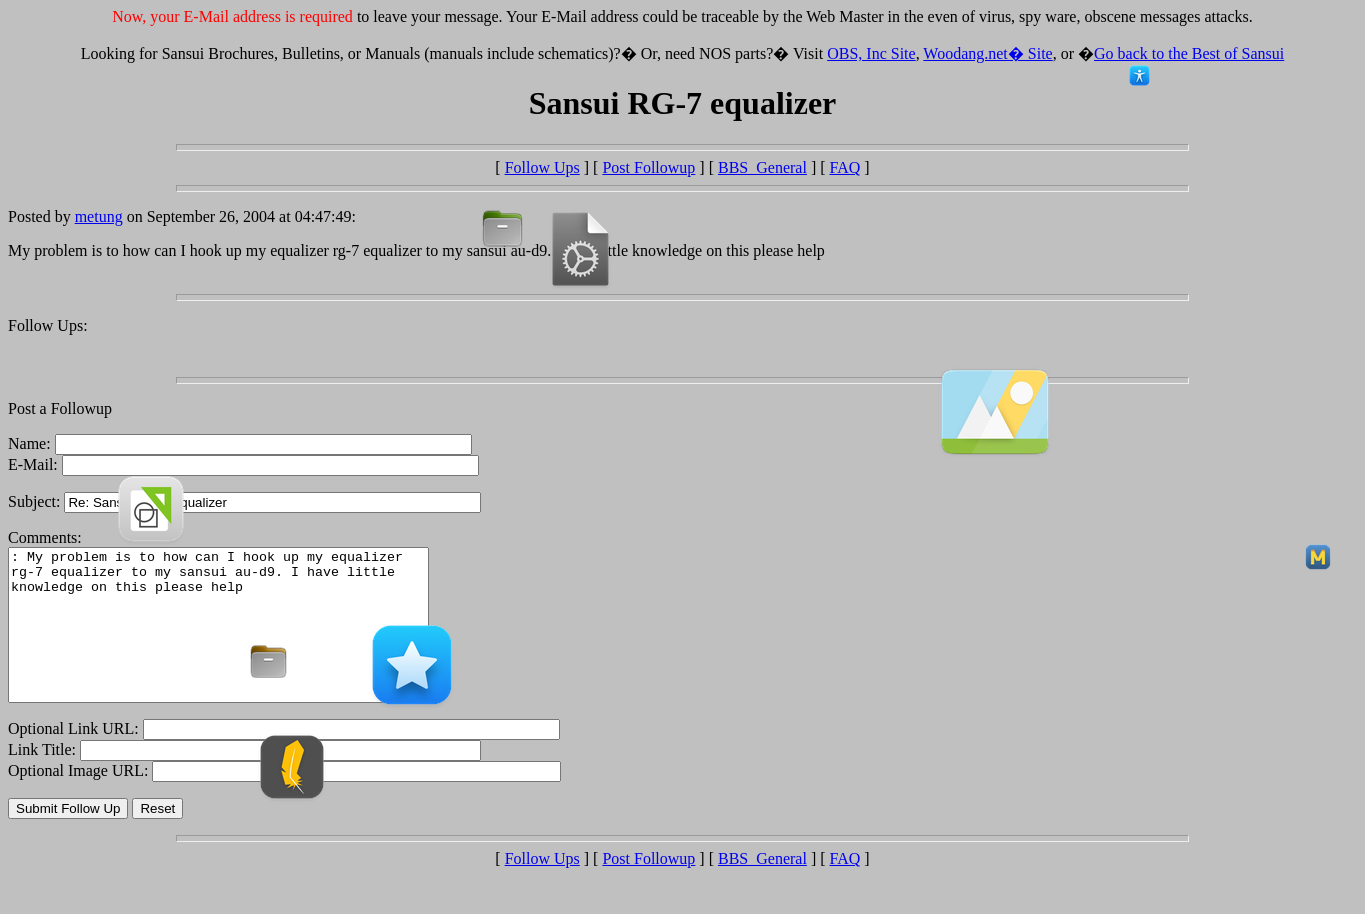 The height and width of the screenshot is (914, 1365). What do you see at coordinates (292, 767) in the screenshot?
I see `launch linux lite application` at bounding box center [292, 767].